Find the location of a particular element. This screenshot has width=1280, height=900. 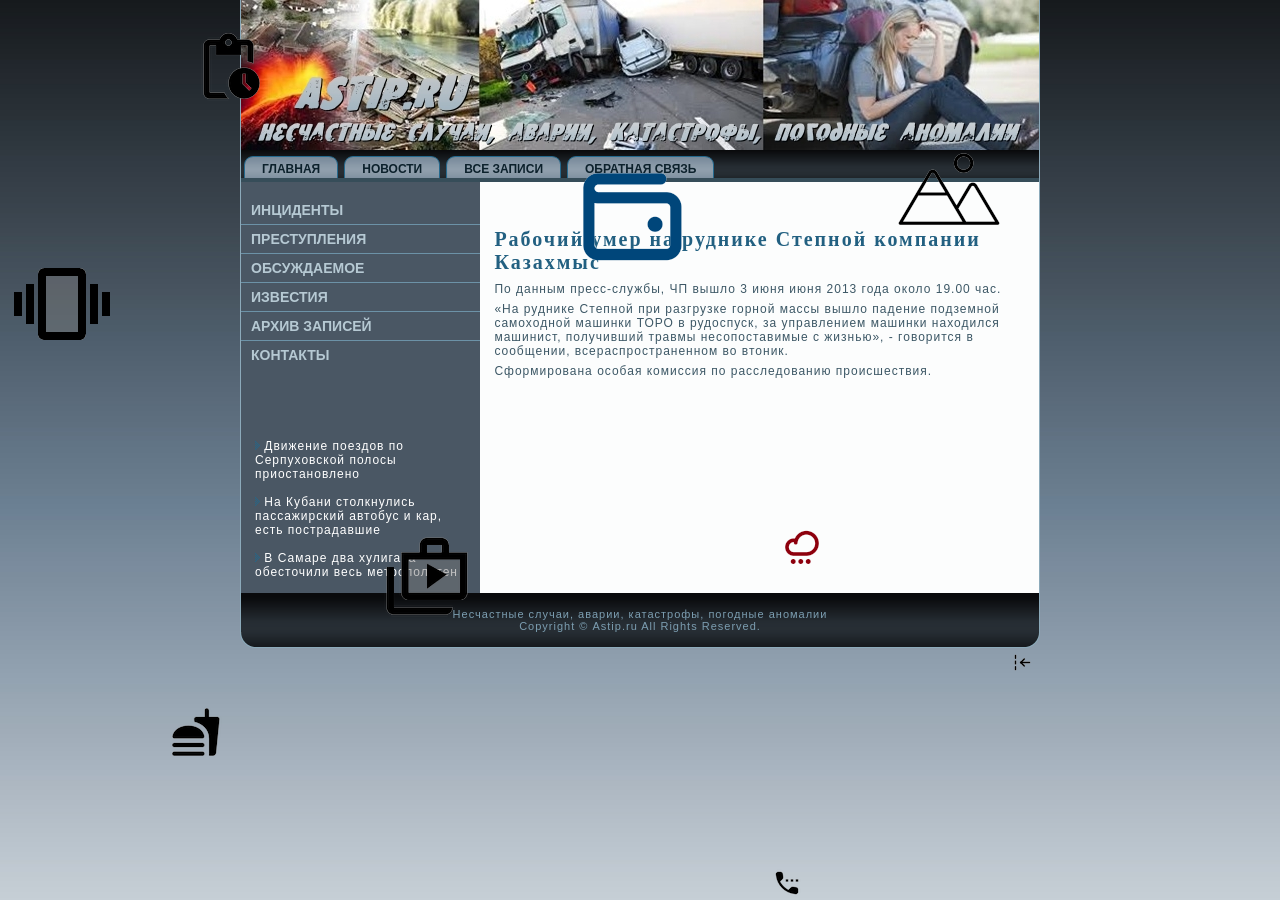

access your wallet or payment methods is located at coordinates (630, 220).